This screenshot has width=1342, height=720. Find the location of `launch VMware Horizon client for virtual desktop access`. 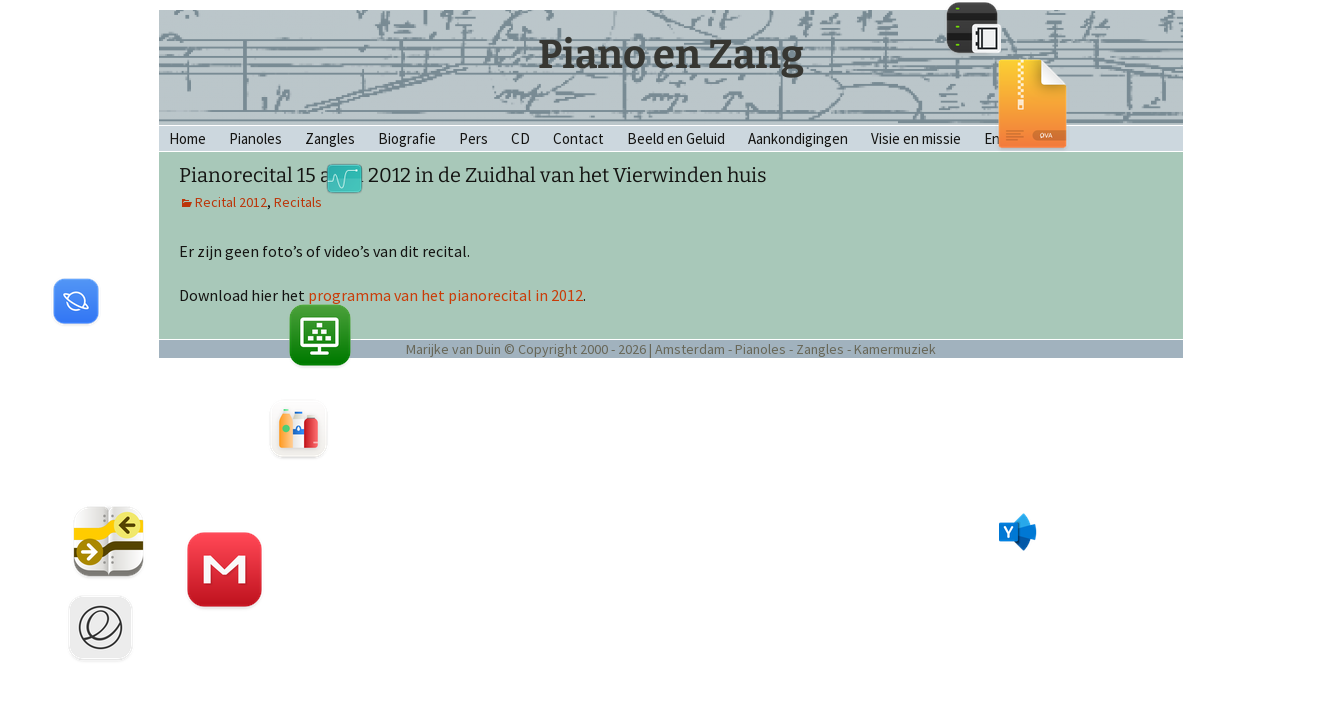

launch VMware Horizon client for virtual desktop access is located at coordinates (320, 335).